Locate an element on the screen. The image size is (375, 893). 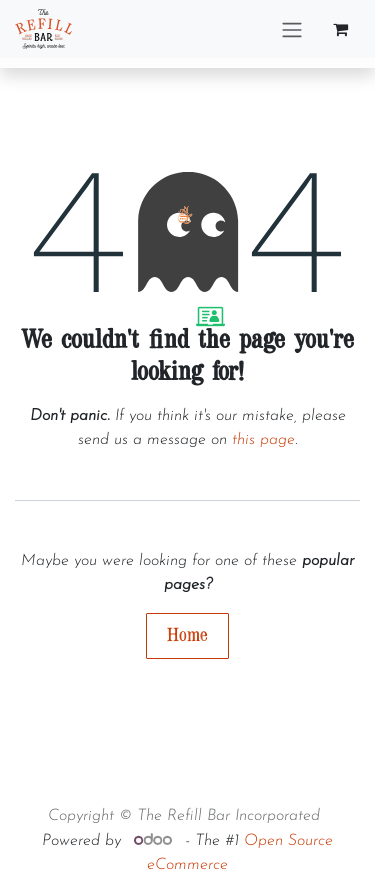
open the Codementor app or website is located at coordinates (210, 316).